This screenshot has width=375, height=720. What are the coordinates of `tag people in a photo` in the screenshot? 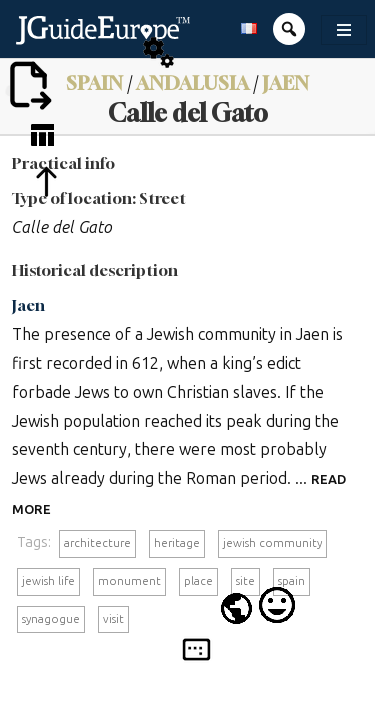 It's located at (277, 605).